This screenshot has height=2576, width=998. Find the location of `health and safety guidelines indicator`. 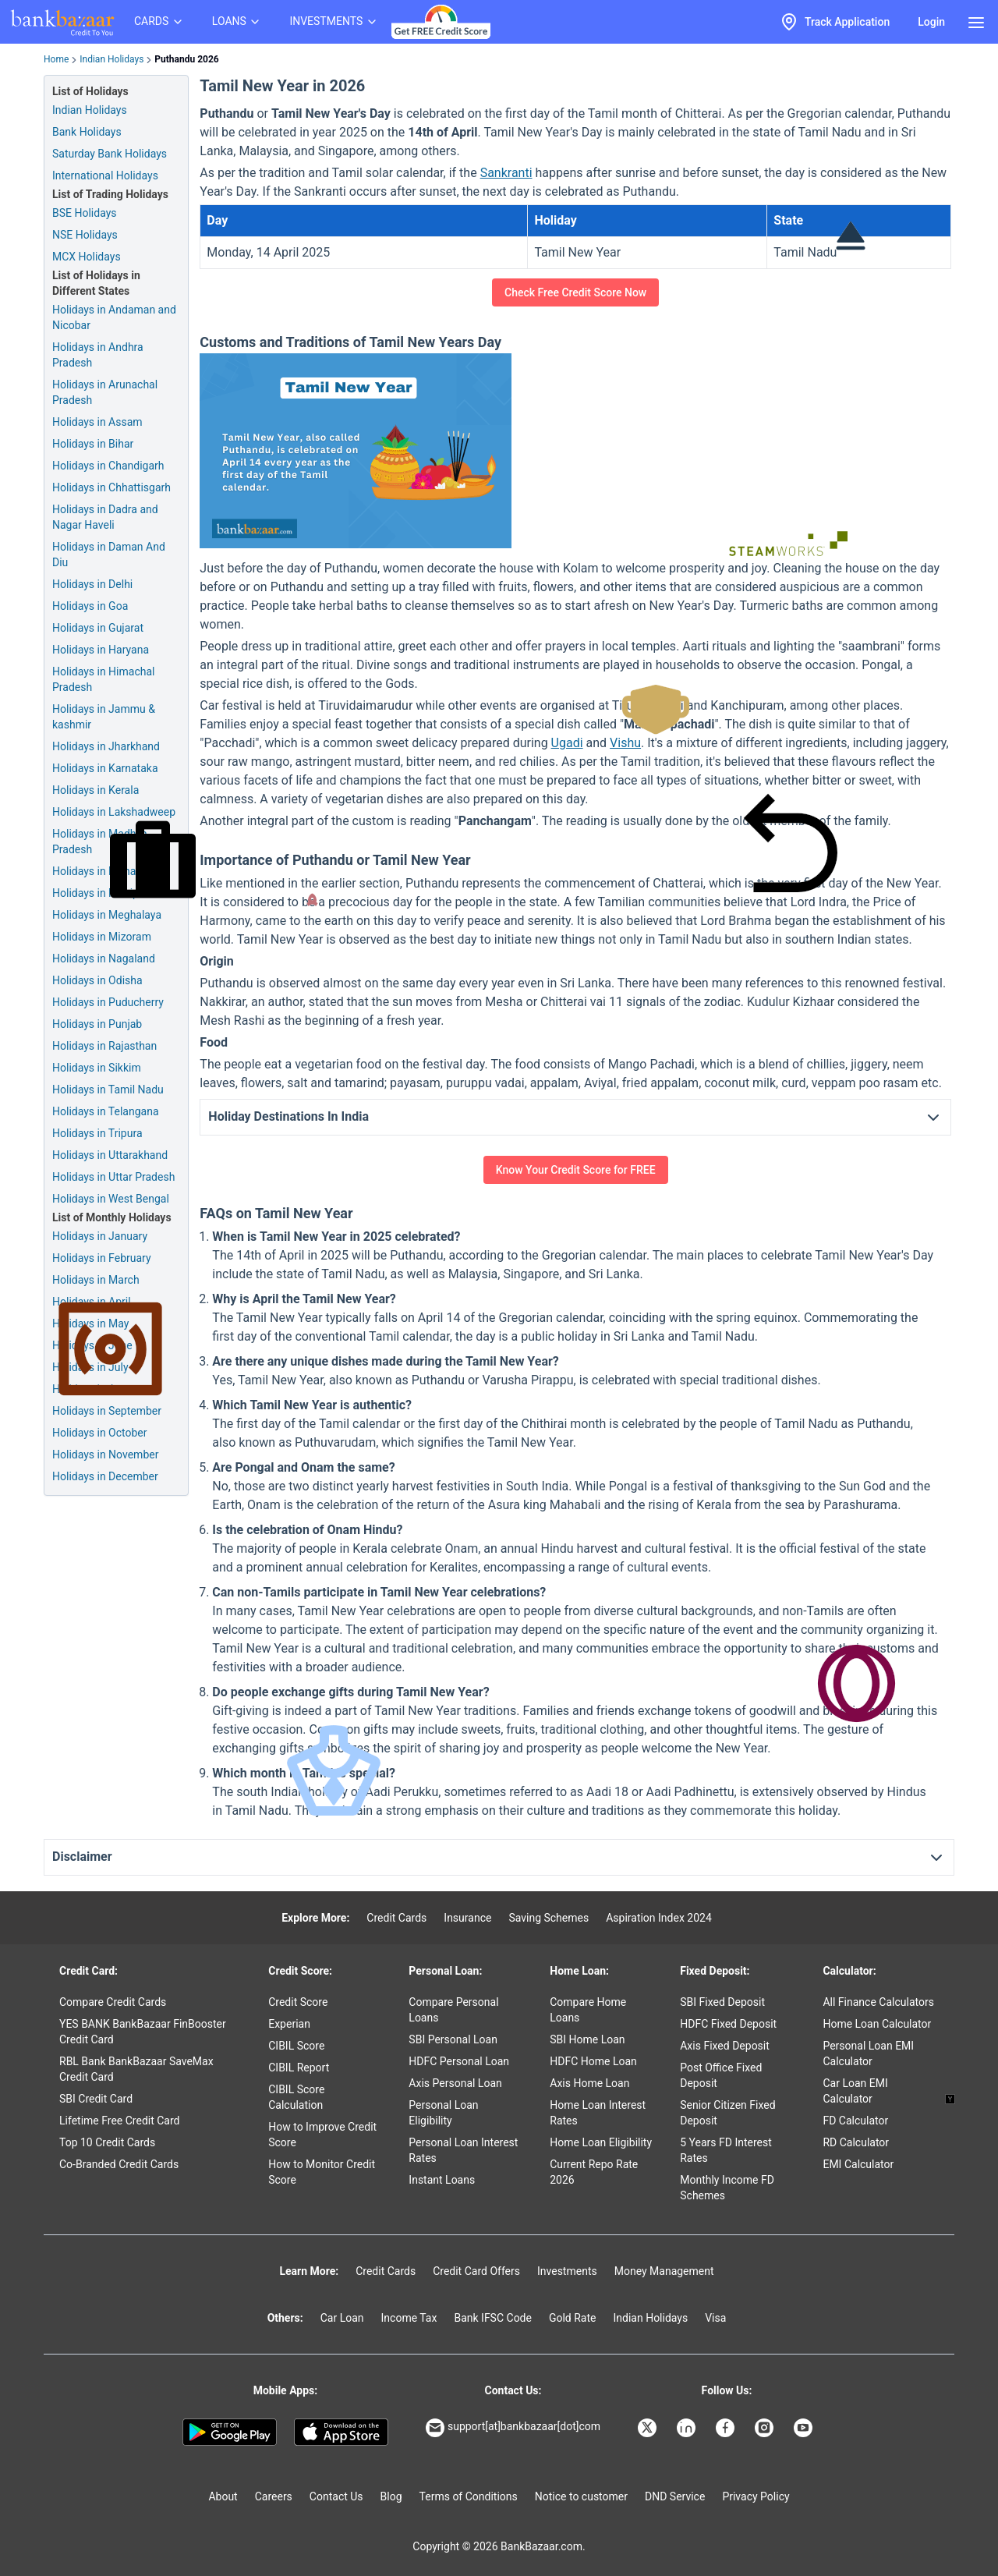

health and safety guidelines indicator is located at coordinates (656, 710).